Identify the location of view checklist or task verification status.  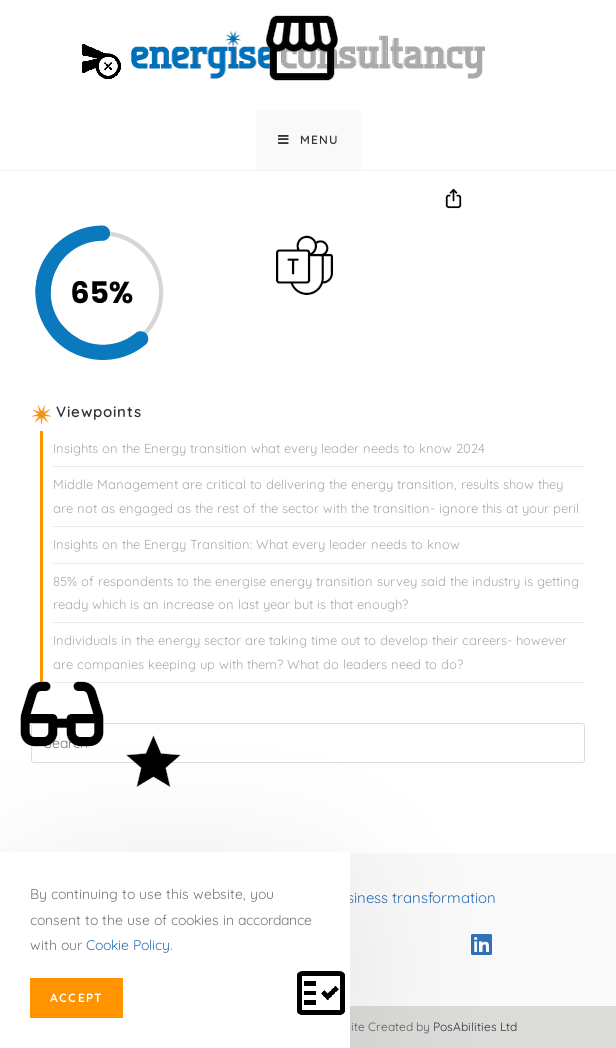
(321, 993).